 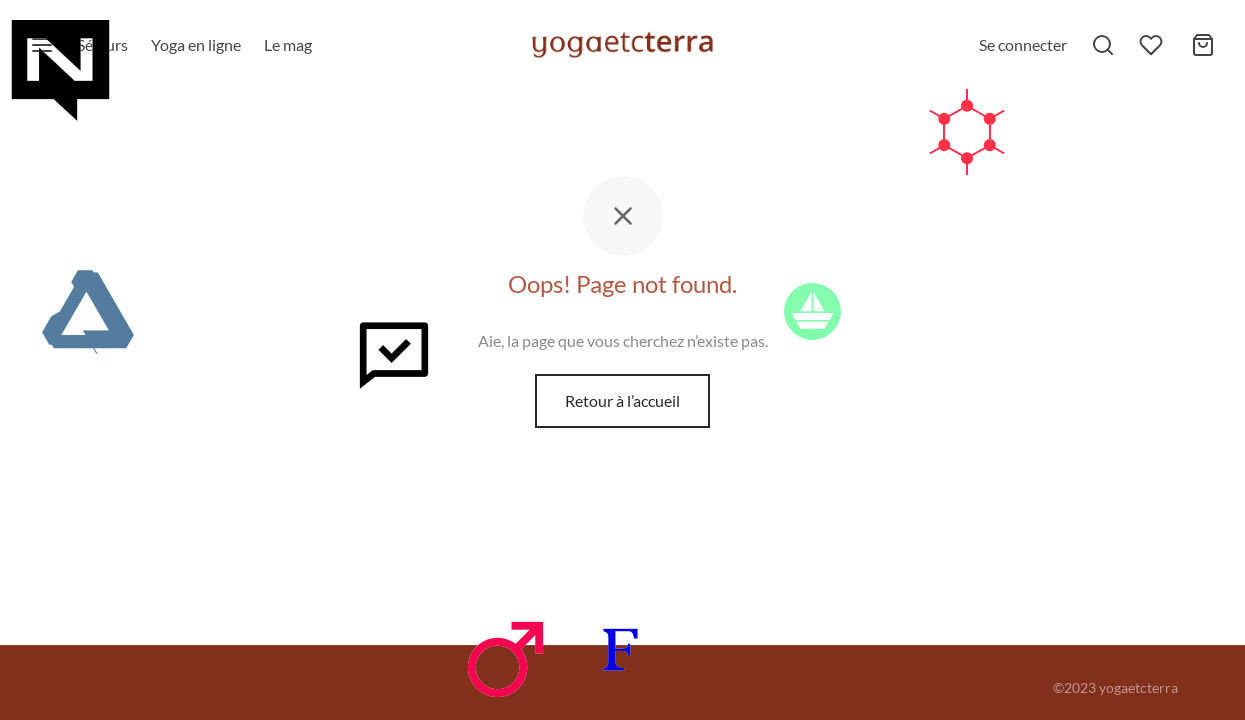 I want to click on NATS.io messaging system logo, so click(x=60, y=70).